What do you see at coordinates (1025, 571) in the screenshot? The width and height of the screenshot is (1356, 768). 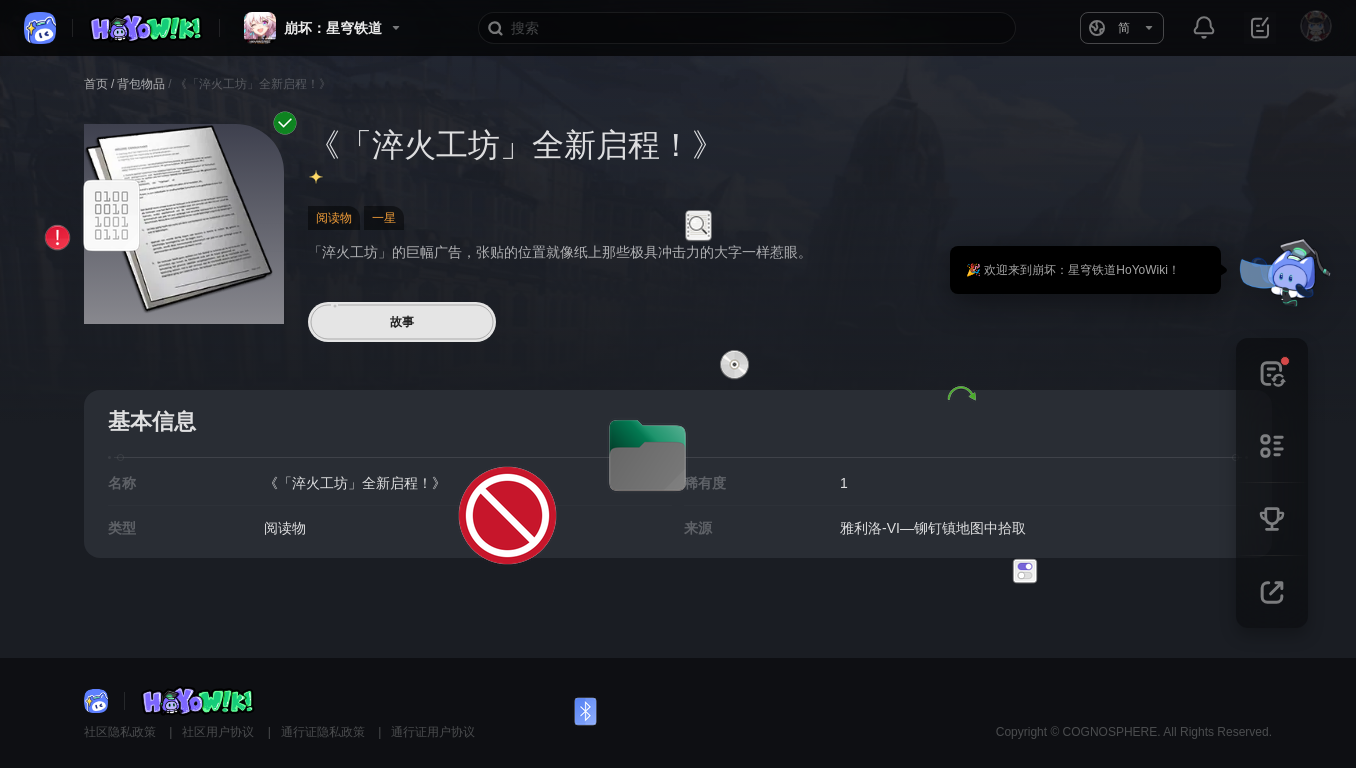 I see `open gnome tweaks settings` at bounding box center [1025, 571].